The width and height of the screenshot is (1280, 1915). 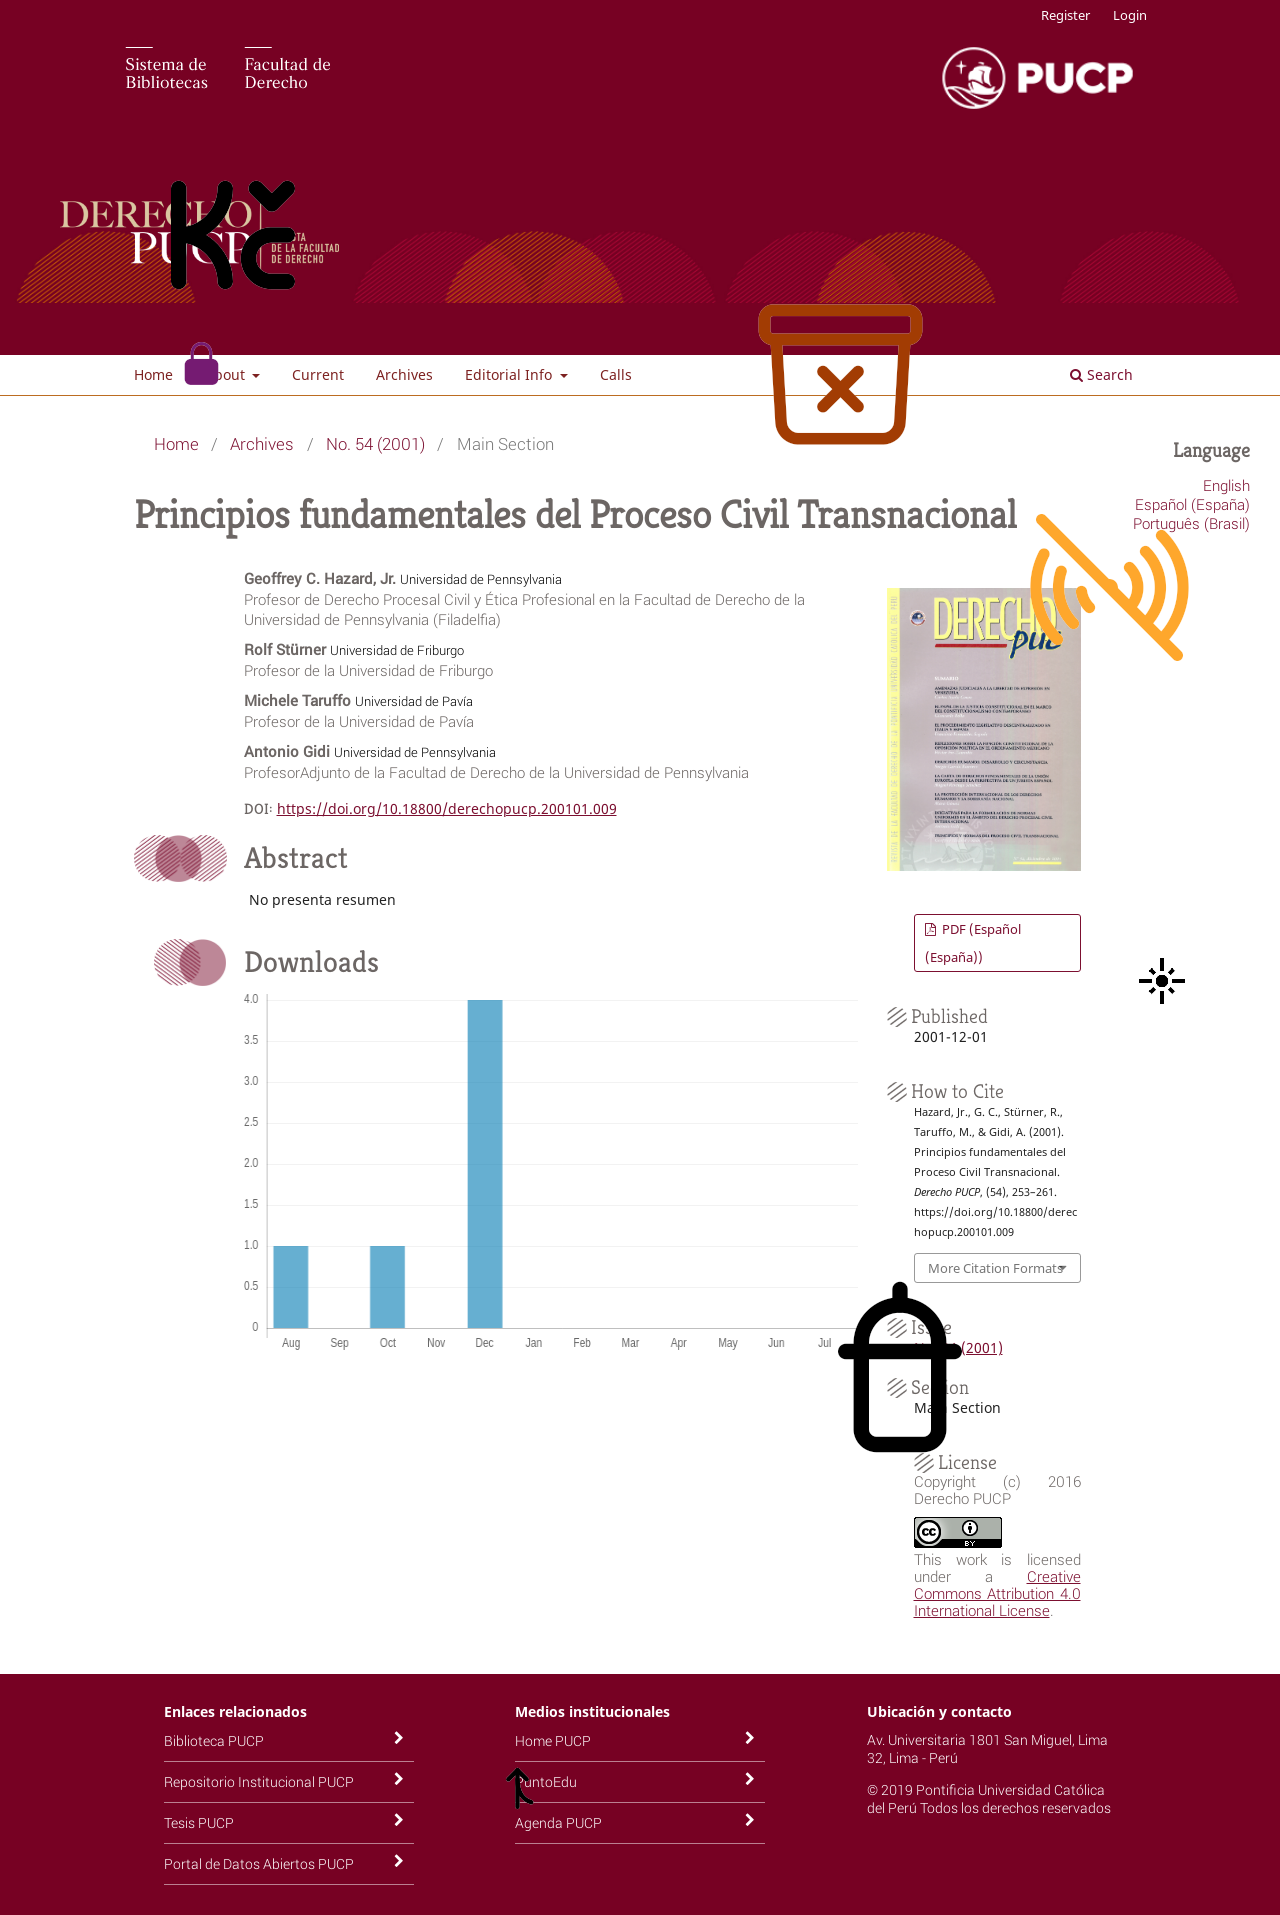 What do you see at coordinates (900, 1367) in the screenshot?
I see `access baby or infant care features` at bounding box center [900, 1367].